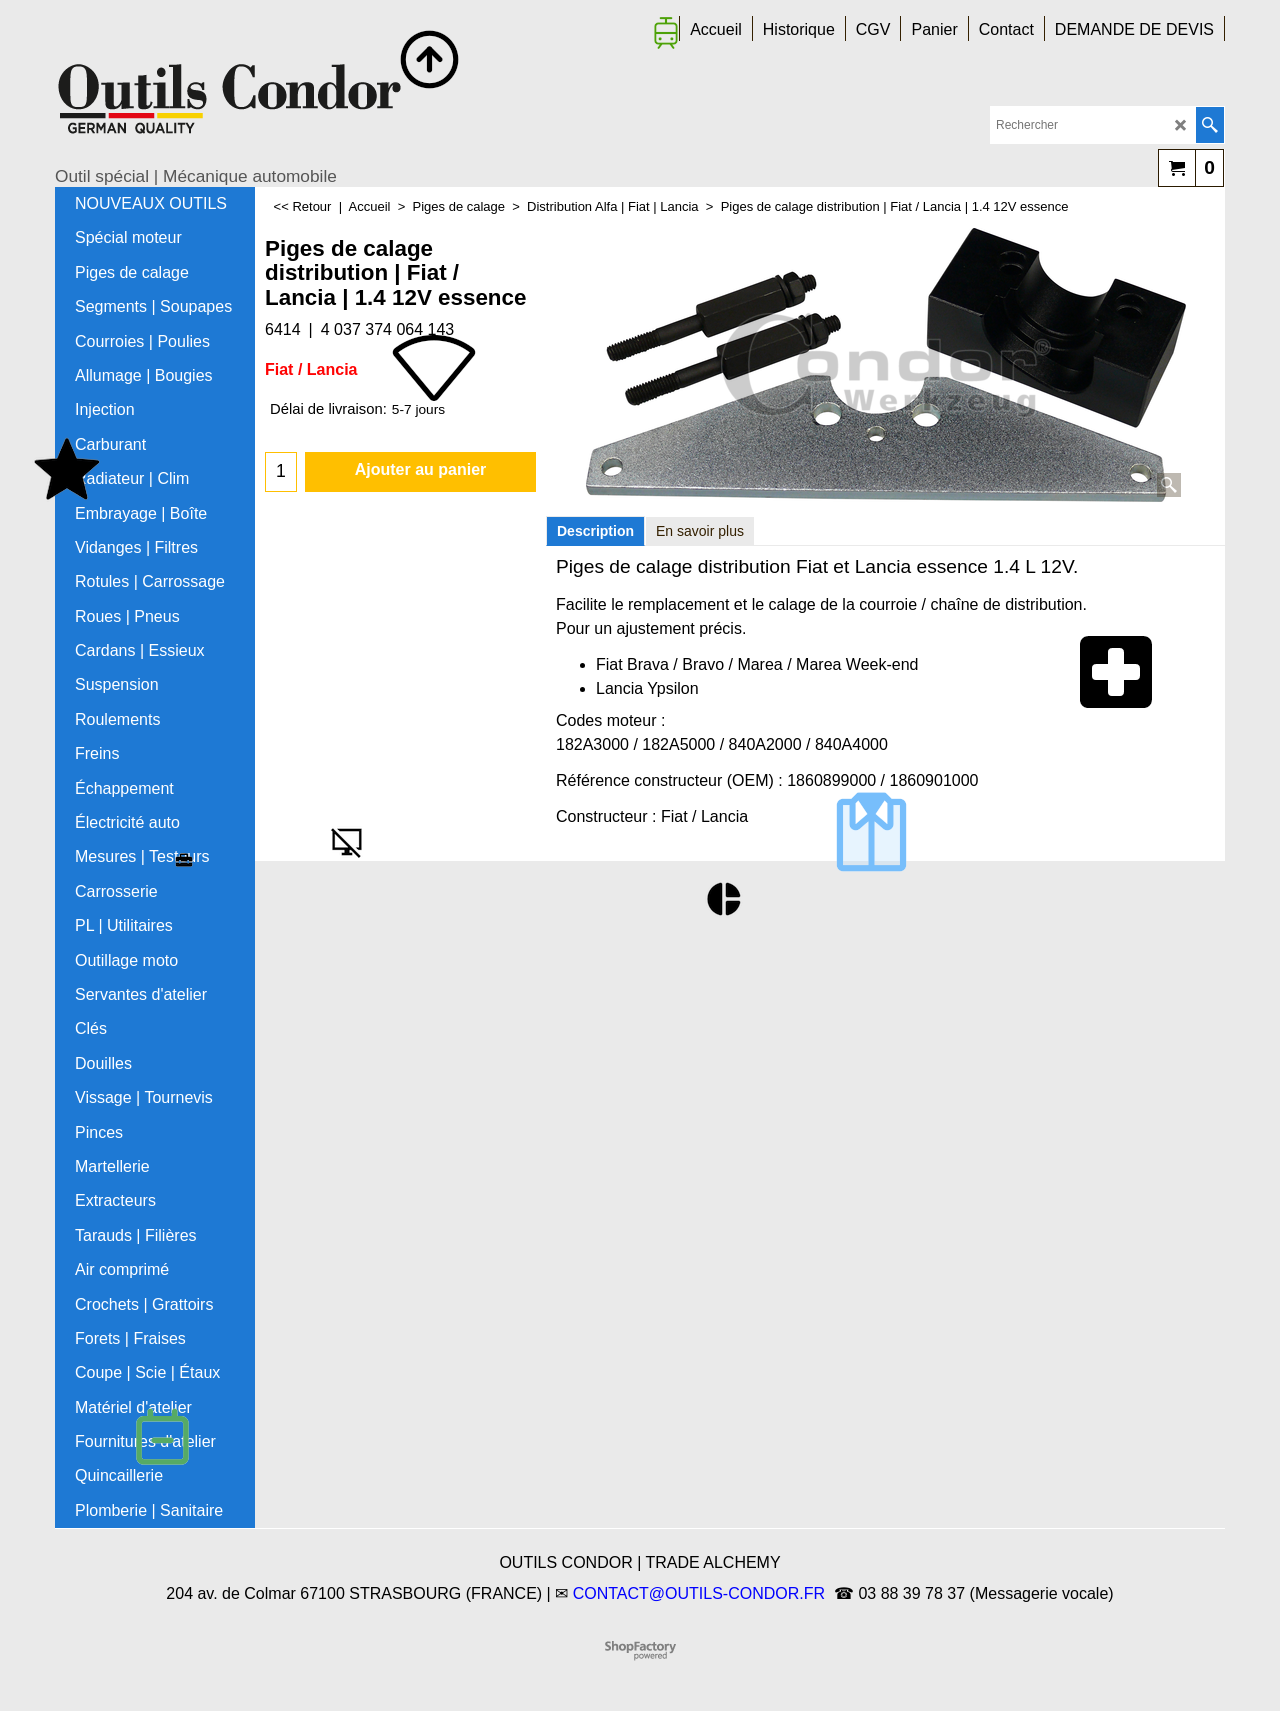 The width and height of the screenshot is (1280, 1711). What do you see at coordinates (347, 842) in the screenshot?
I see `desktop access is currently disabled` at bounding box center [347, 842].